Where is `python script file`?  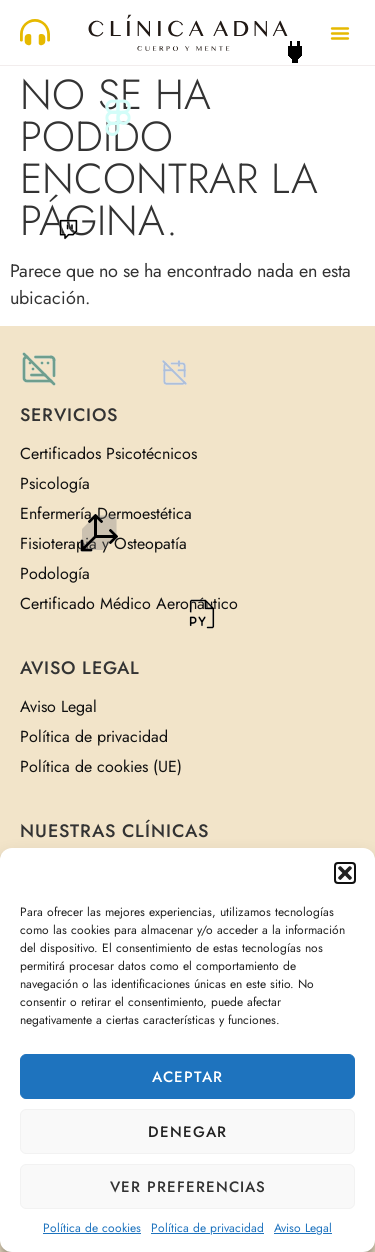 python script file is located at coordinates (202, 614).